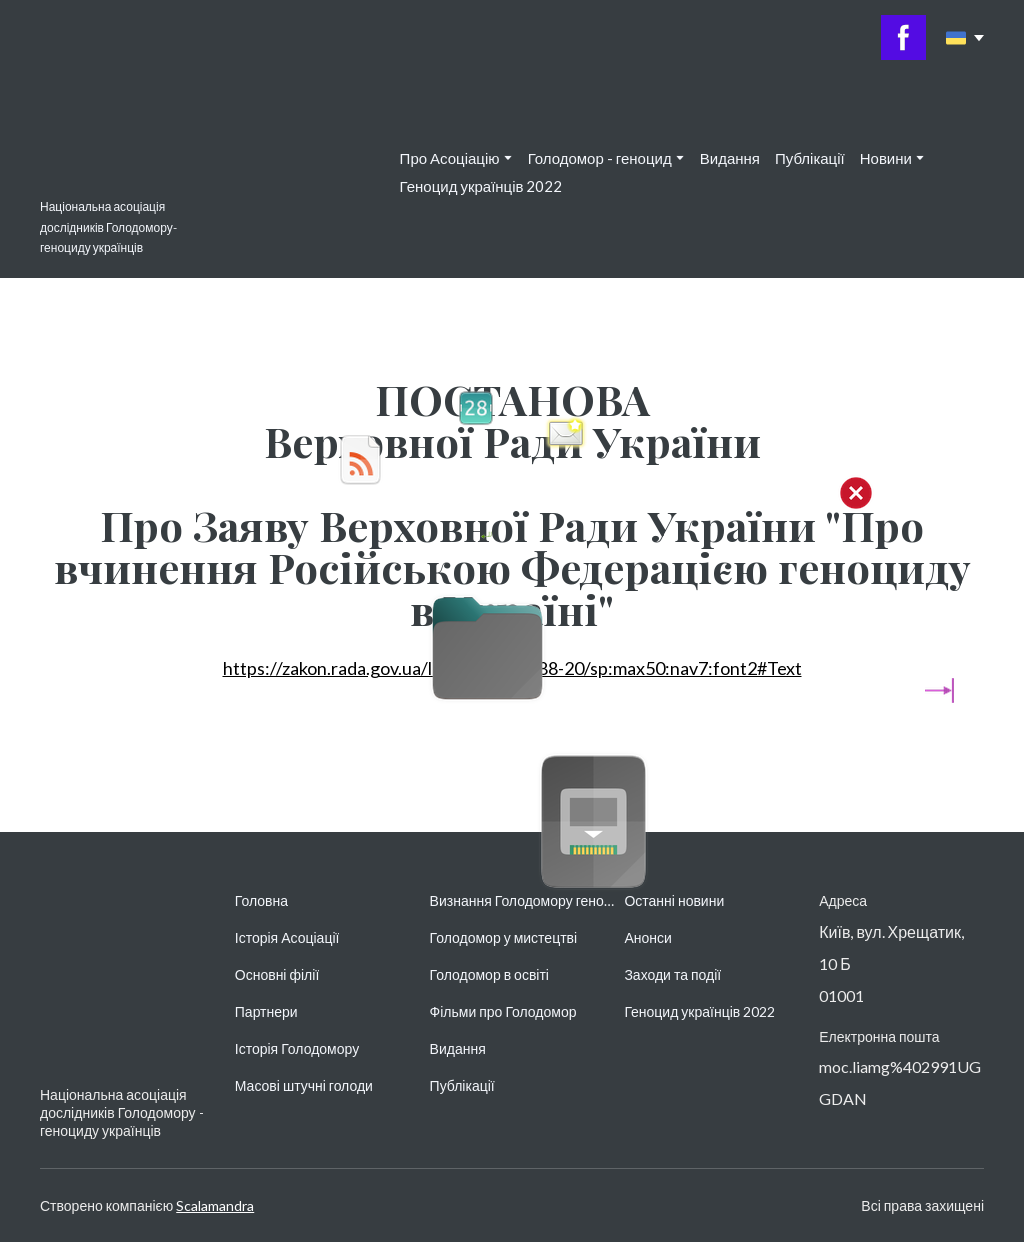 The image size is (1024, 1242). Describe the element at coordinates (565, 433) in the screenshot. I see `indicates new unread email messages` at that location.